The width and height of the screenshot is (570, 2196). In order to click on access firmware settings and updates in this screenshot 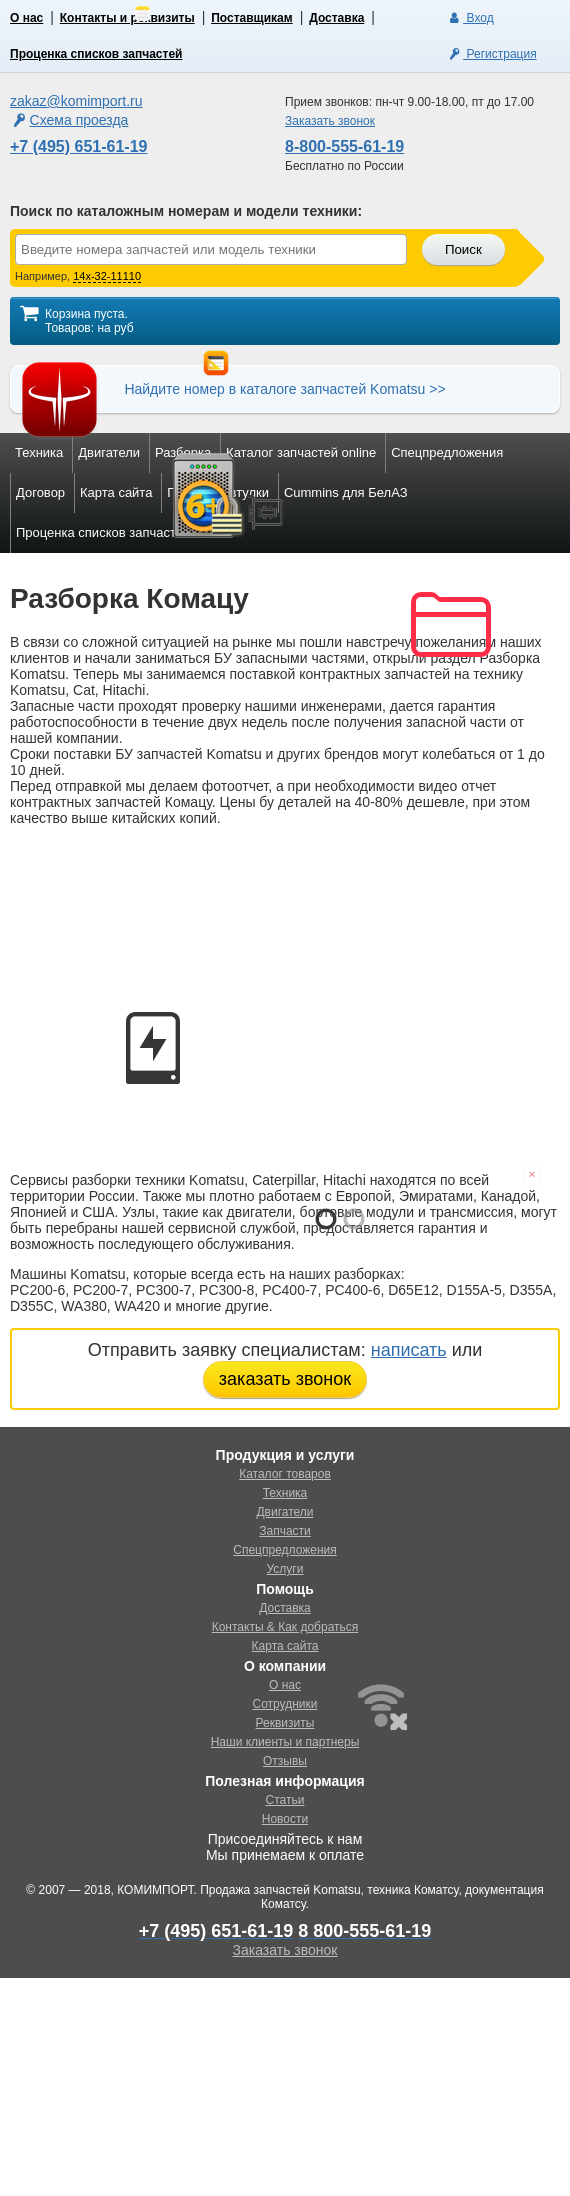, I will do `click(265, 512)`.